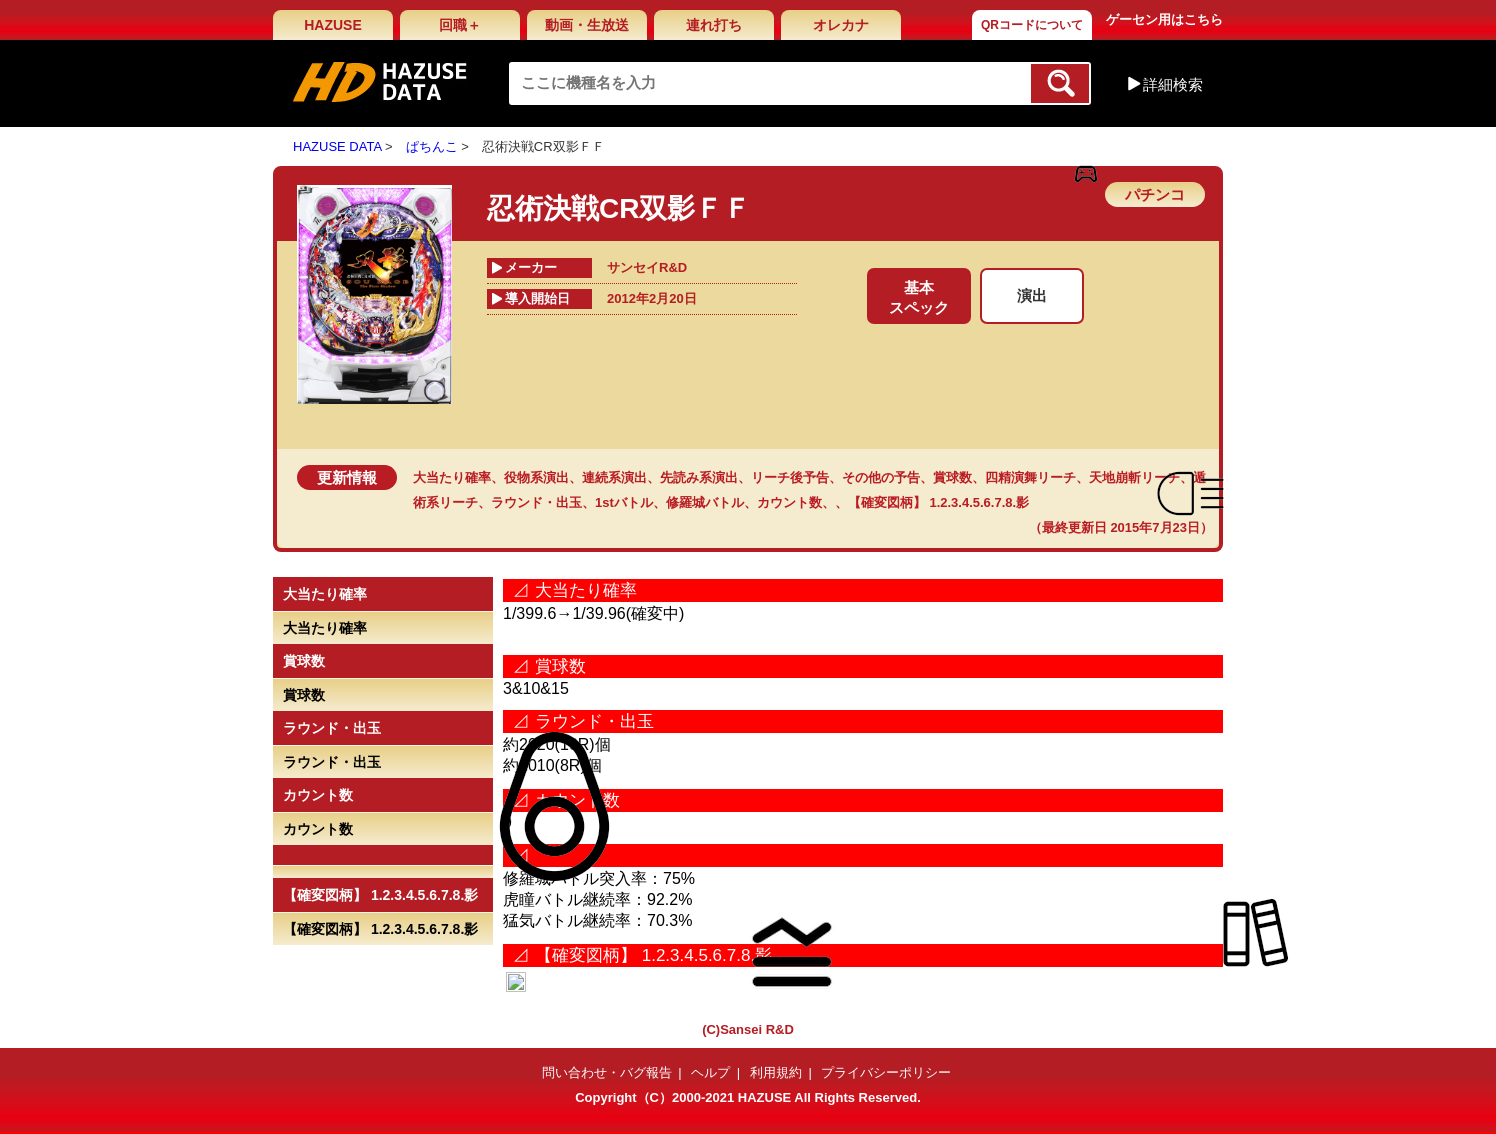 Image resolution: width=1496 pixels, height=1134 pixels. What do you see at coordinates (1190, 493) in the screenshot?
I see `toggle vehicle headlights on/off` at bounding box center [1190, 493].